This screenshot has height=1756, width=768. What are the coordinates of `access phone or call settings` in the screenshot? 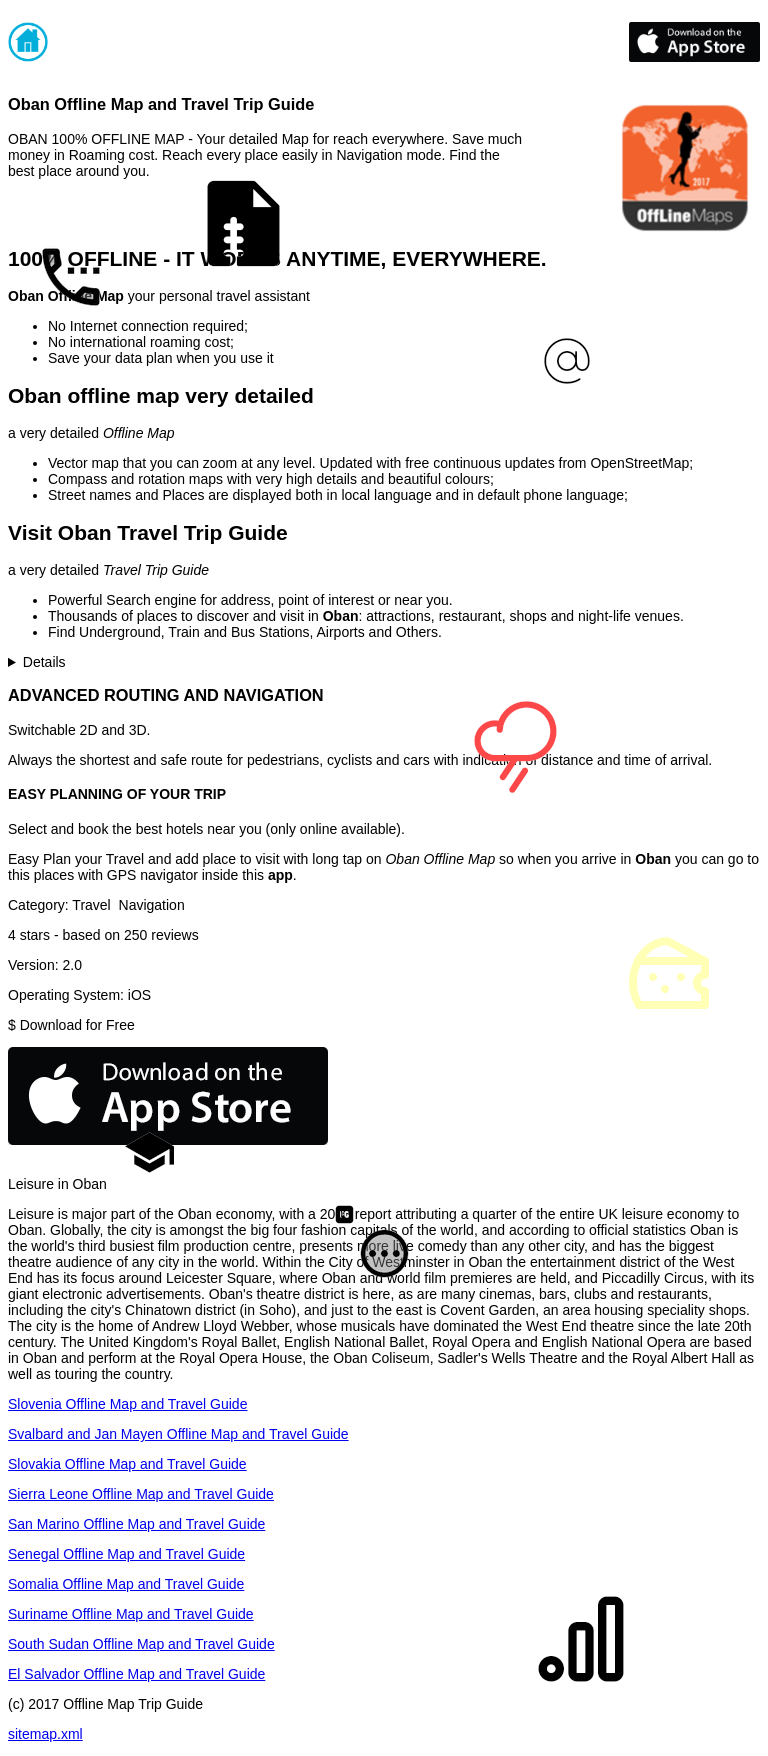 It's located at (71, 277).